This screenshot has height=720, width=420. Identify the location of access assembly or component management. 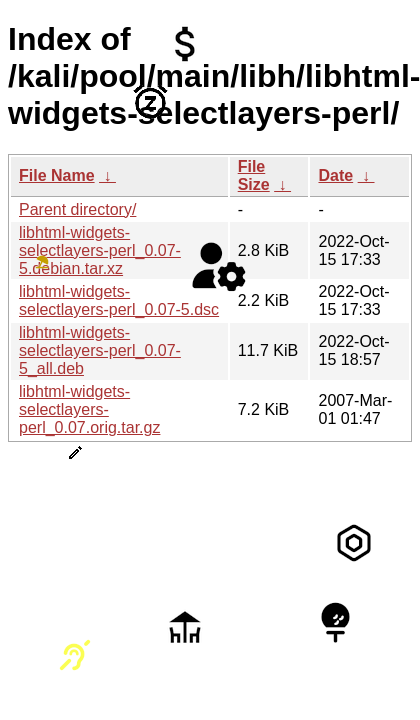
(354, 543).